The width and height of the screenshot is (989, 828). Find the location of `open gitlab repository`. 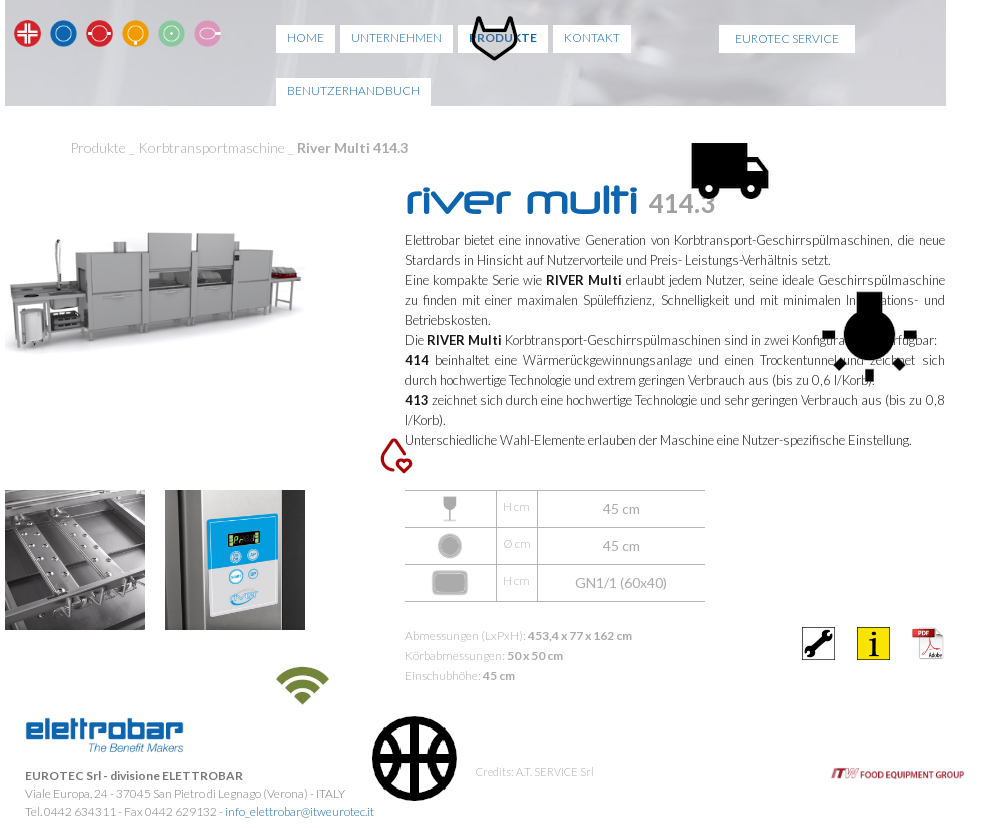

open gitlab repository is located at coordinates (494, 37).